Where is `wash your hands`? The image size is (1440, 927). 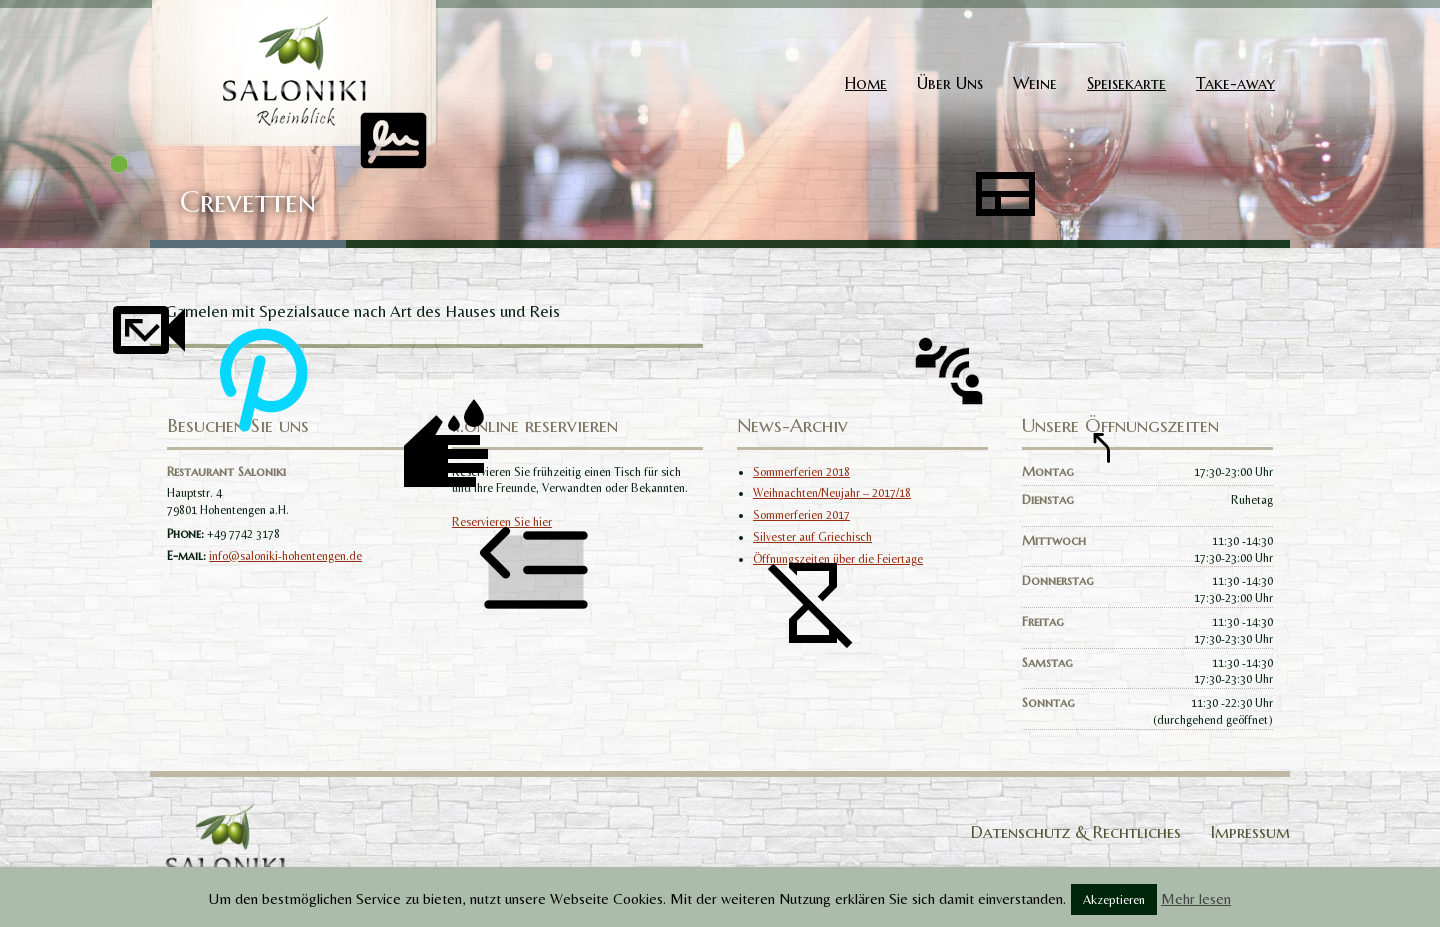
wash your hands is located at coordinates (448, 443).